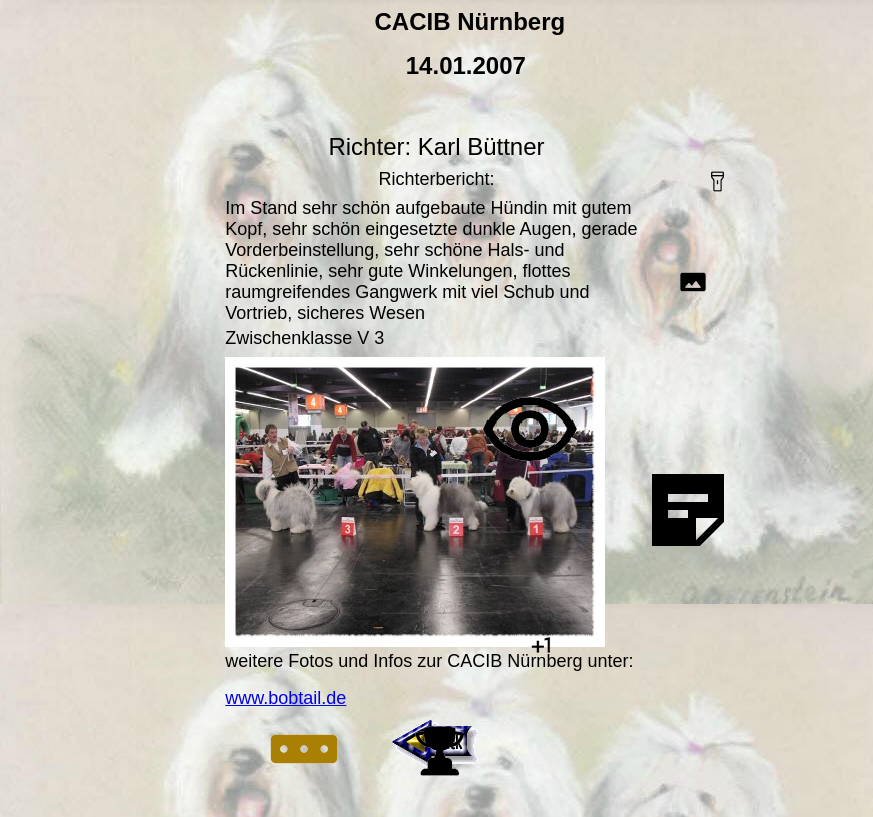  I want to click on toggle visibility of an item, so click(530, 431).